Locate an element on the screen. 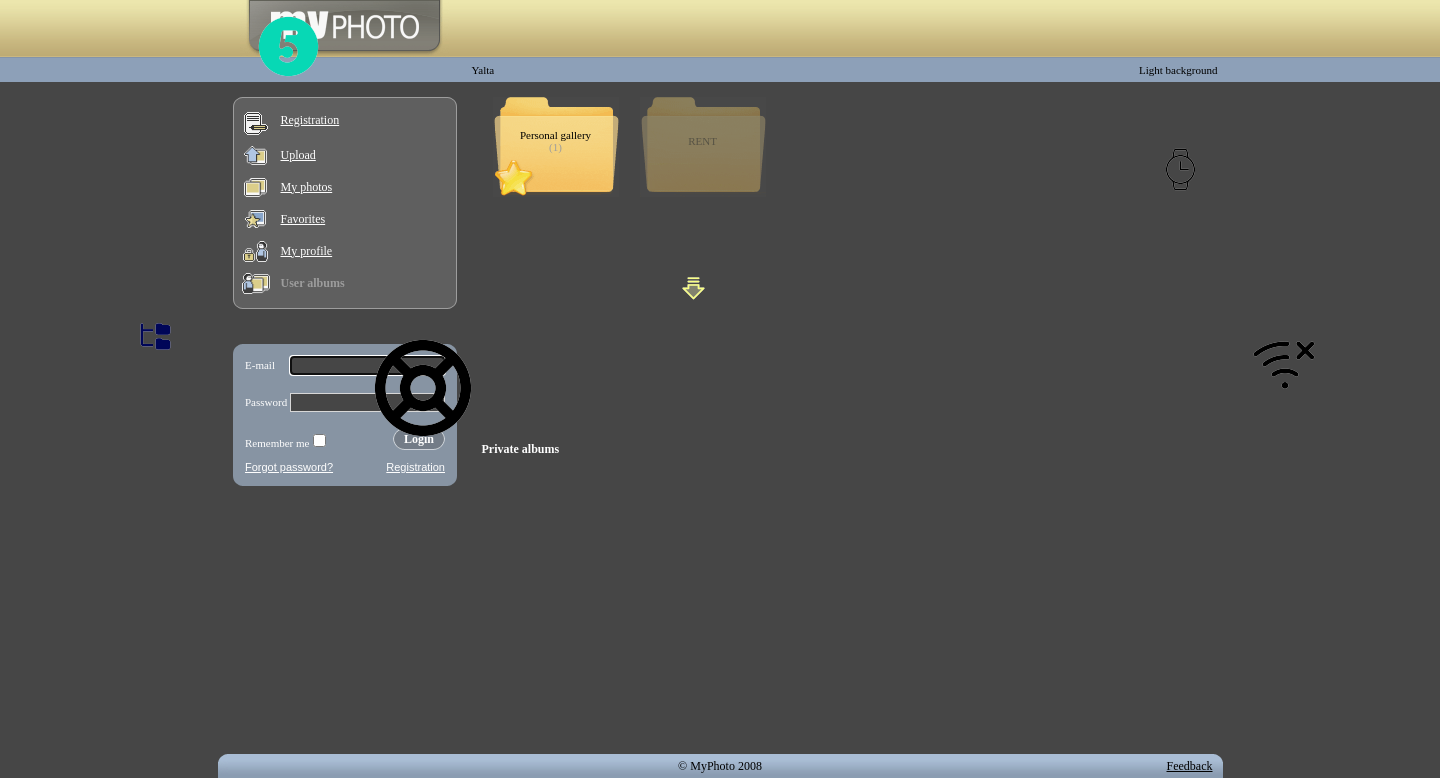 This screenshot has width=1440, height=778. indicates step 5 in a multi-step process is located at coordinates (288, 46).